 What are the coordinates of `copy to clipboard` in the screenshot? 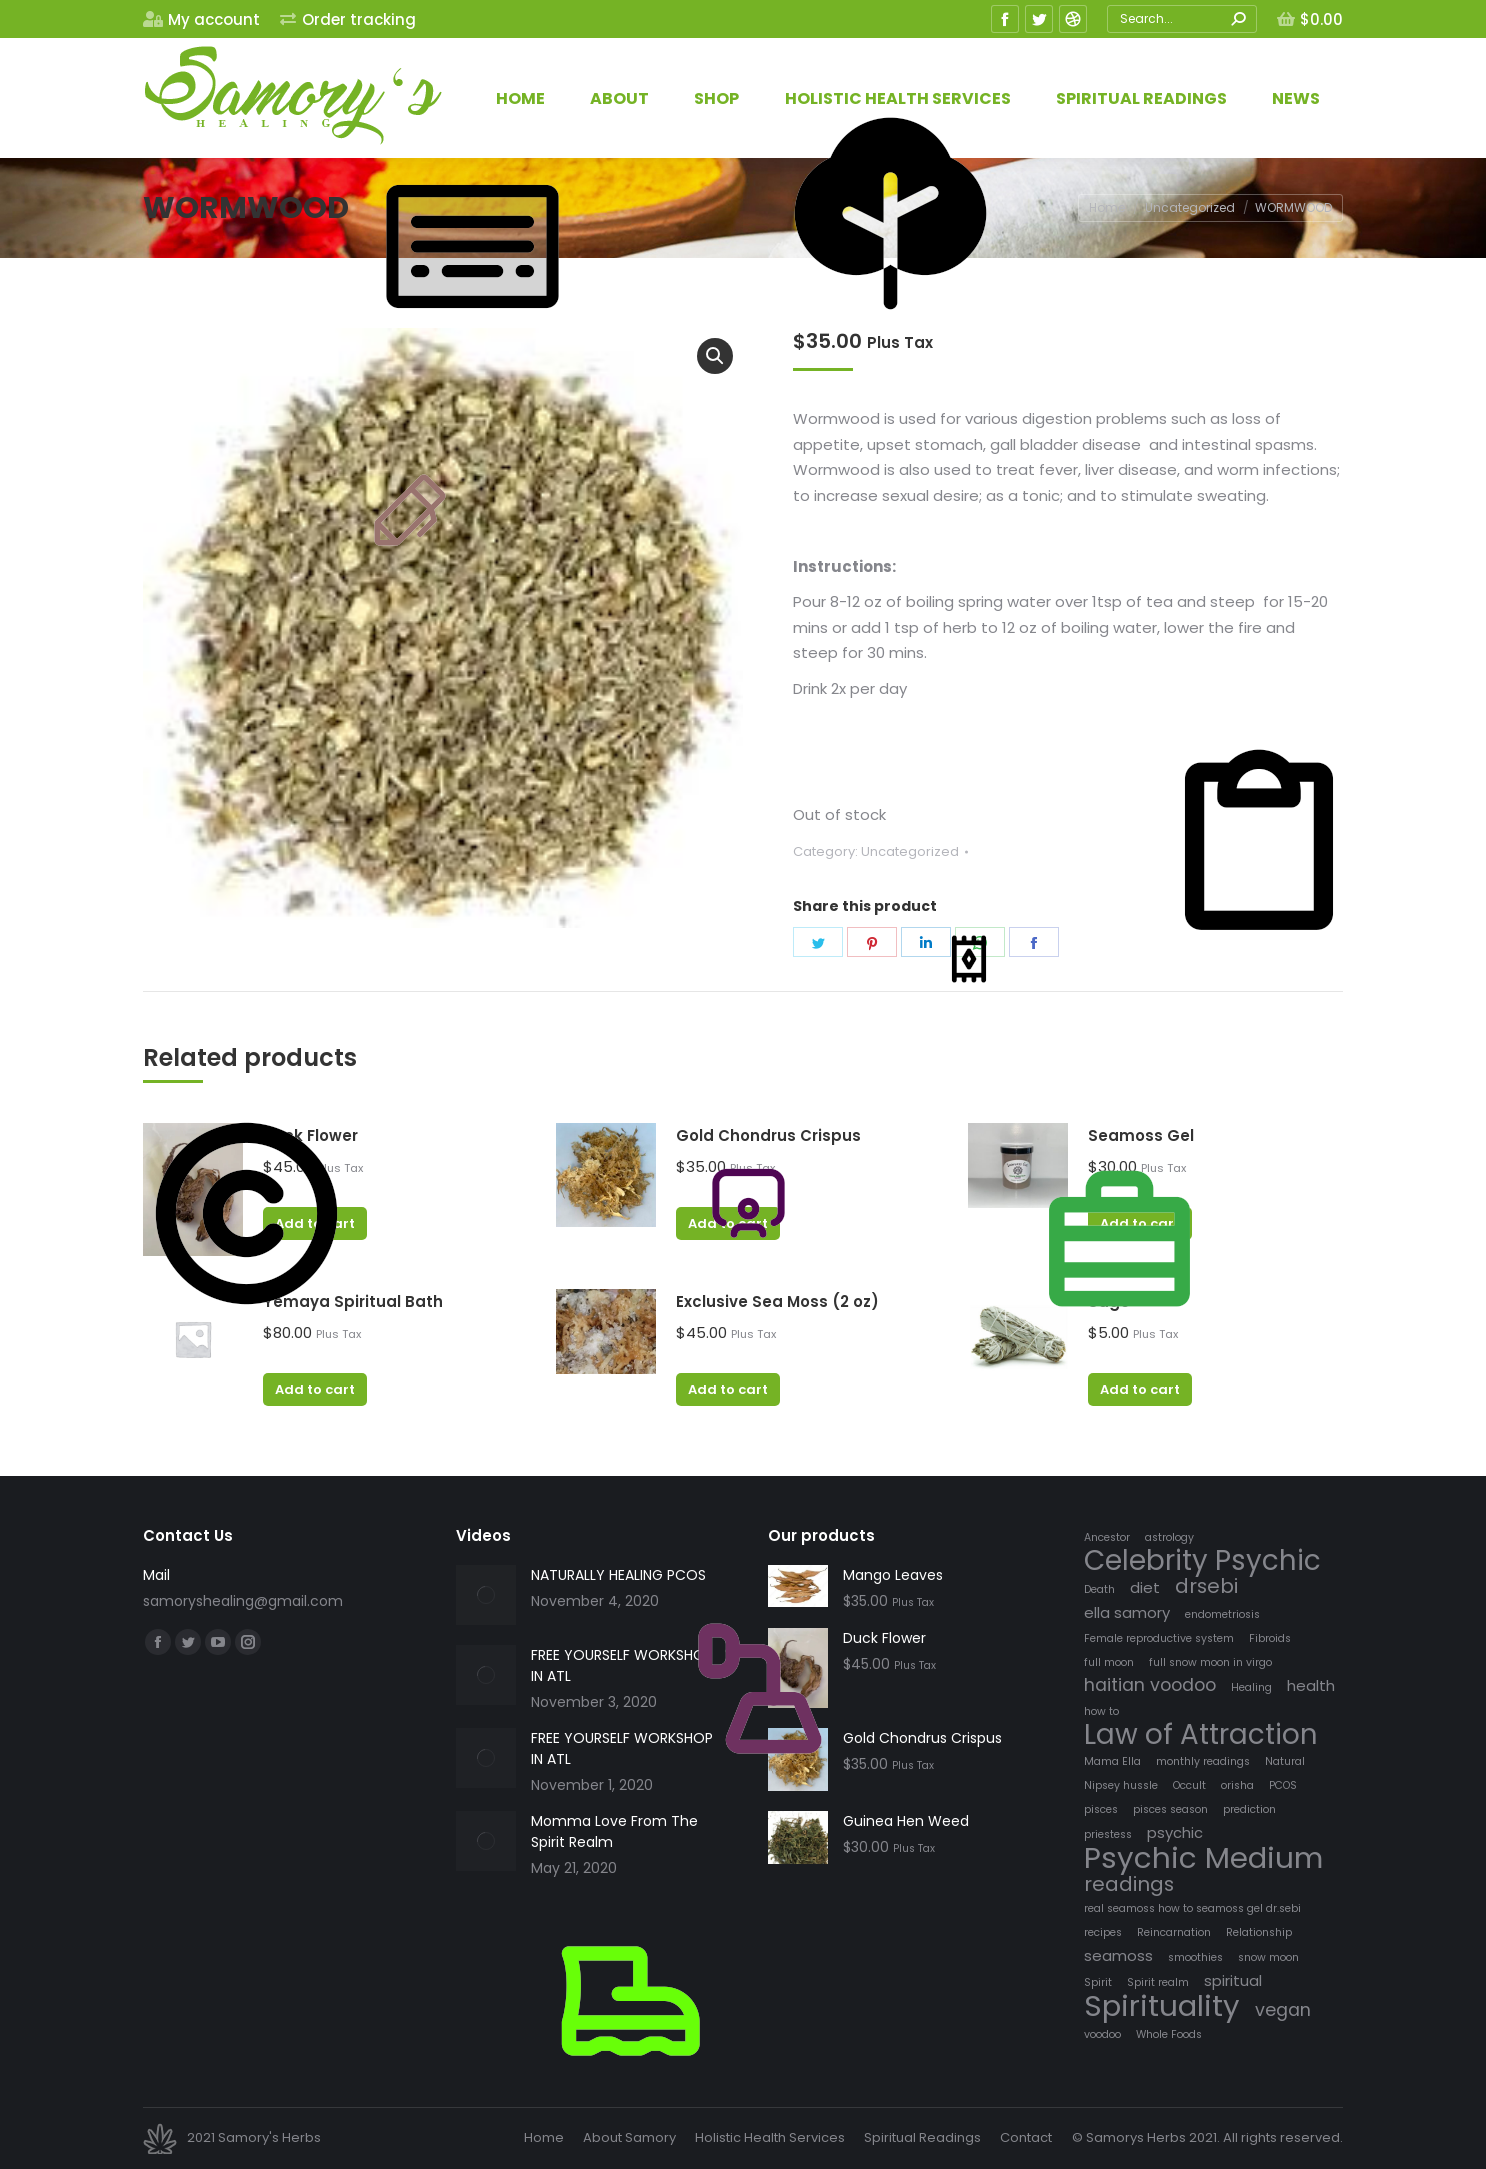 It's located at (1259, 843).